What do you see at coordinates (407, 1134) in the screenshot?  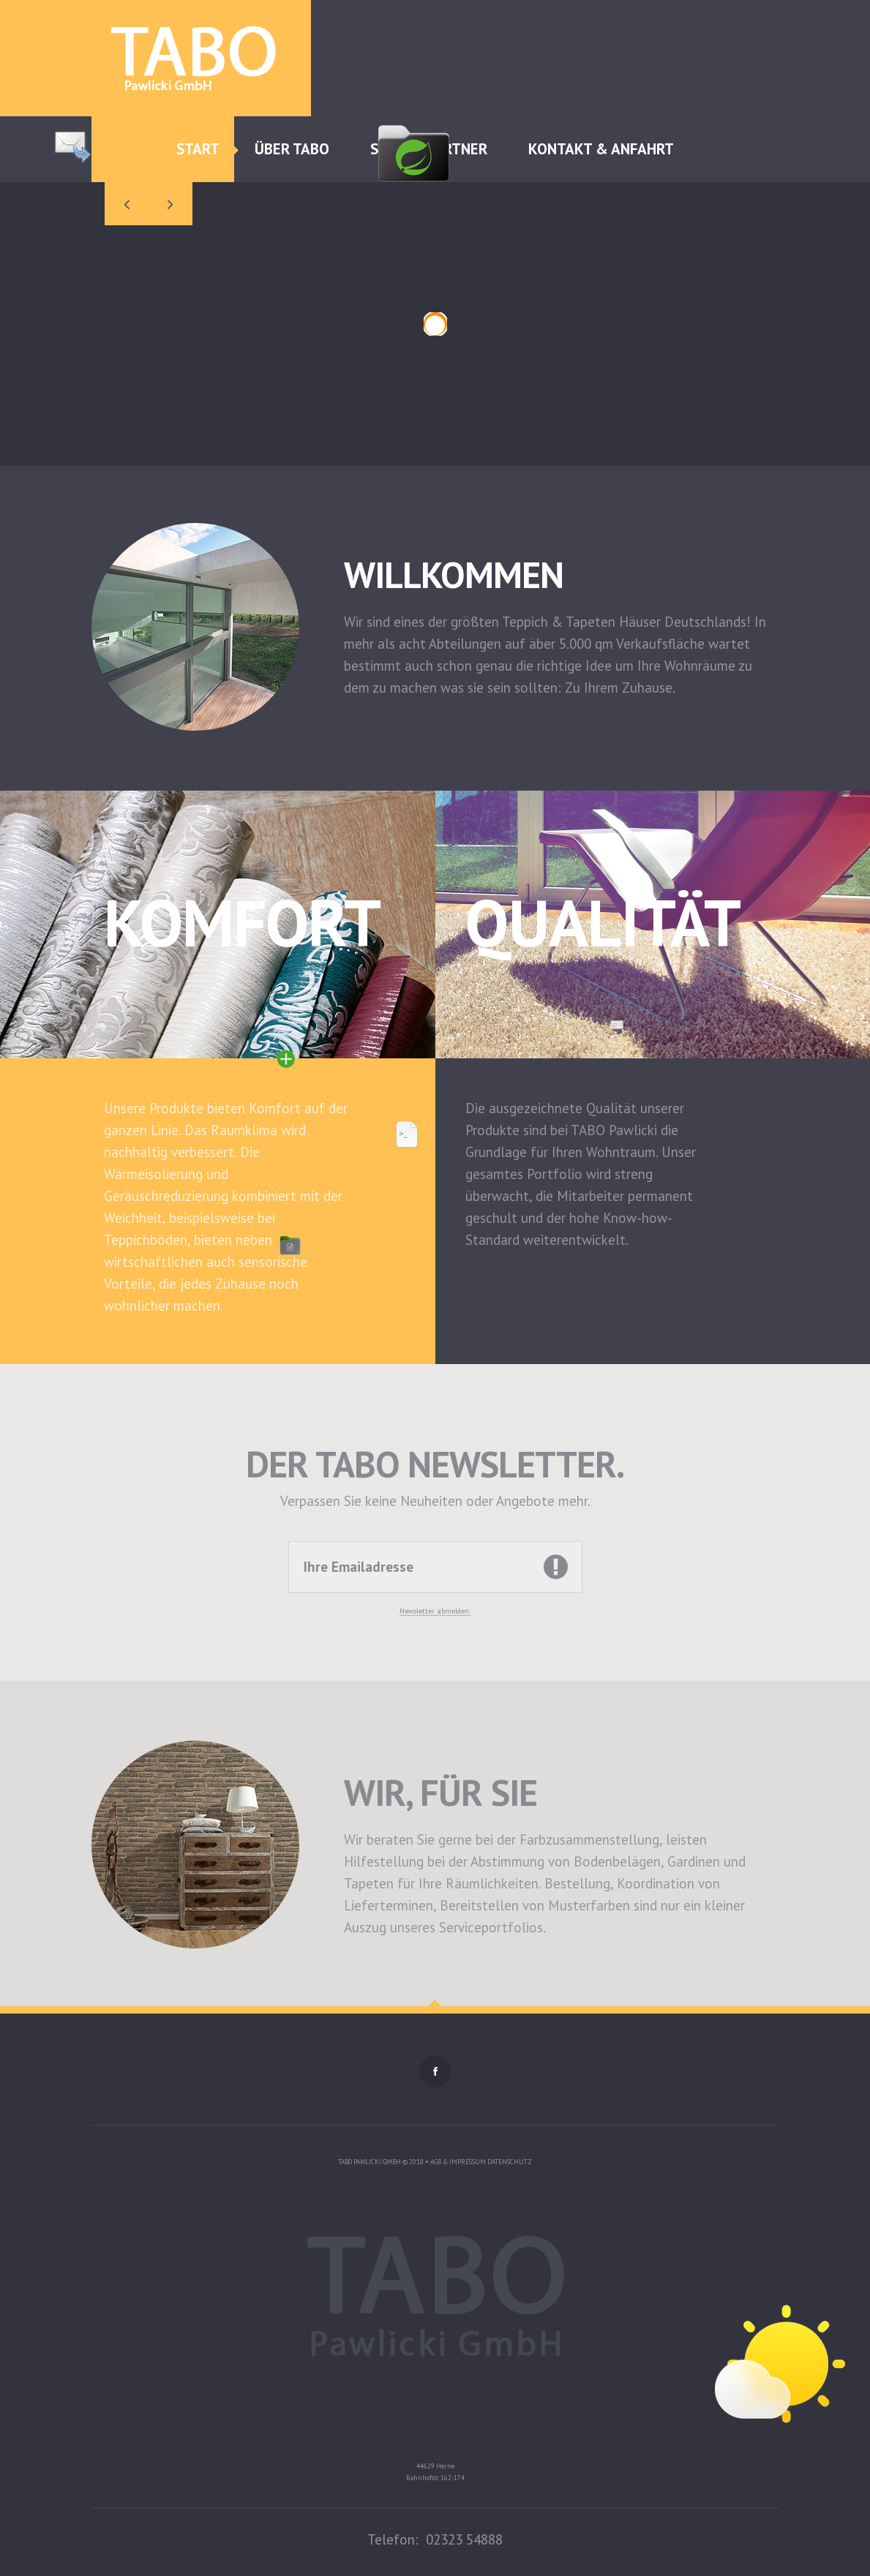 I see `a shell script or bash file` at bounding box center [407, 1134].